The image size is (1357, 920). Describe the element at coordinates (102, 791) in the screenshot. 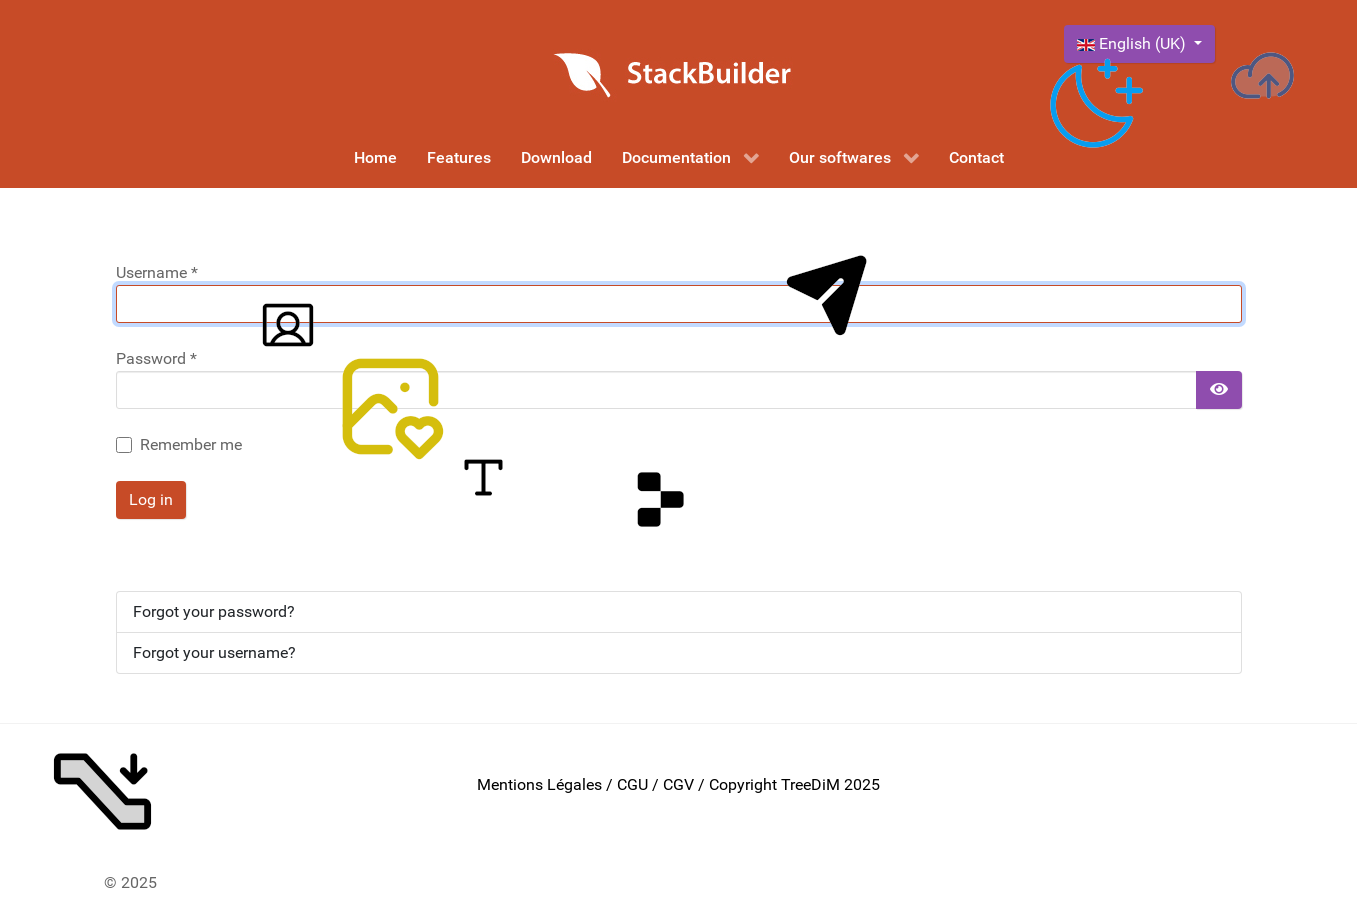

I see `indicates escalator going down` at that location.